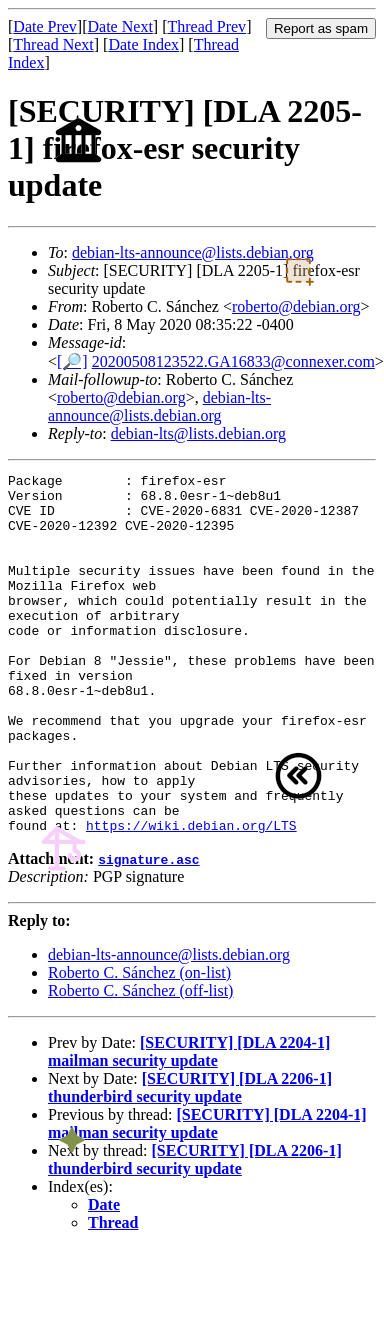  Describe the element at coordinates (63, 848) in the screenshot. I see `indicates construction or building in progress` at that location.